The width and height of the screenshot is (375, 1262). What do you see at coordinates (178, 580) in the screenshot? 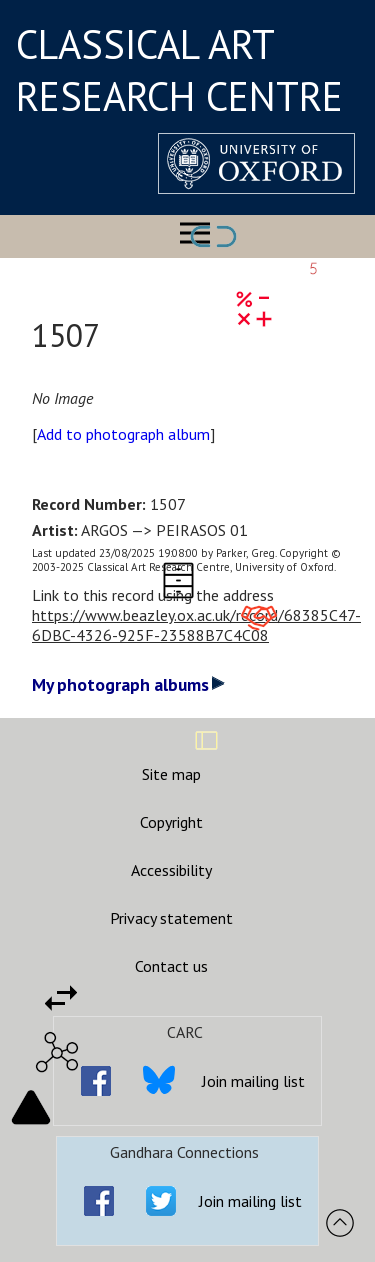
I see `access storage or file organization` at bounding box center [178, 580].